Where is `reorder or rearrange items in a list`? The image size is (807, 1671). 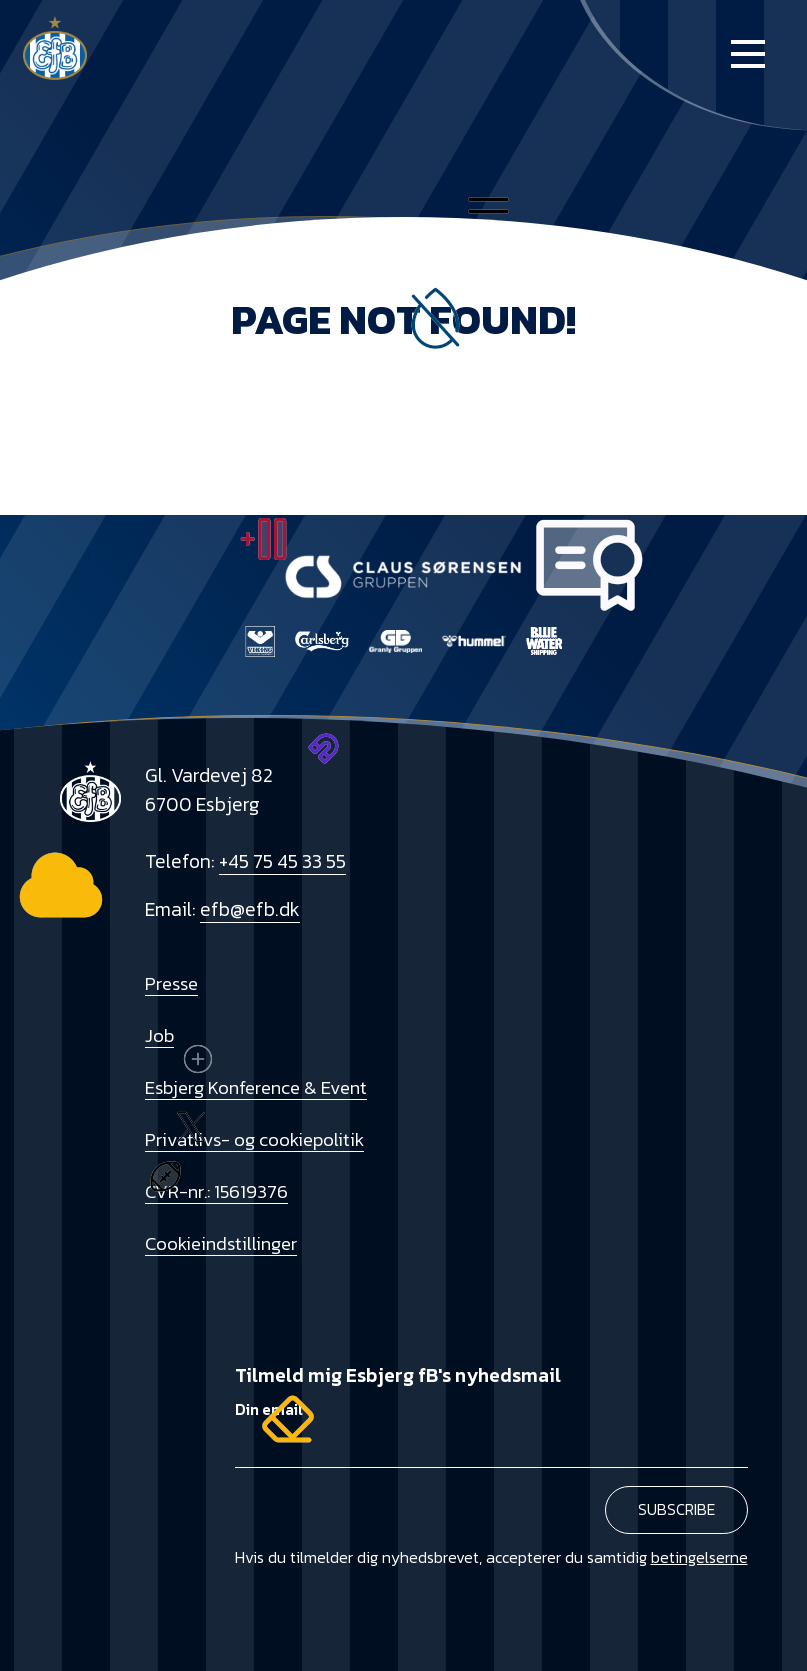
reorder or rearrange items in a list is located at coordinates (488, 205).